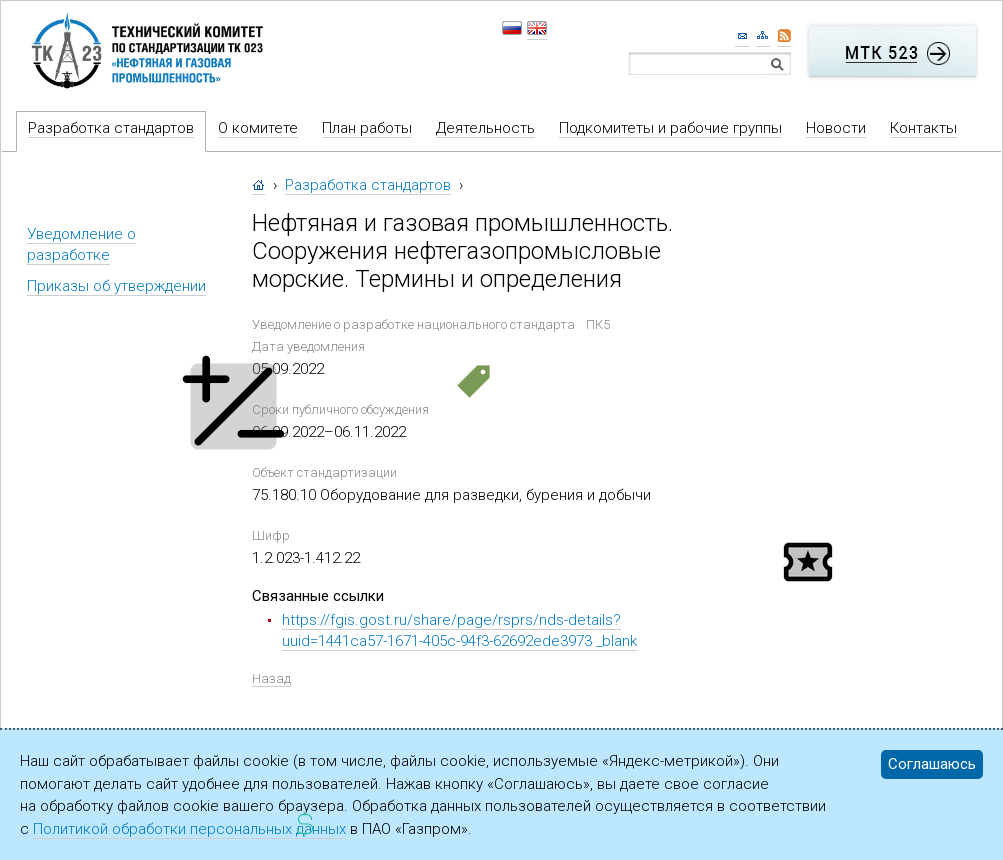  What do you see at coordinates (305, 824) in the screenshot?
I see `view account balance or financial information` at bounding box center [305, 824].